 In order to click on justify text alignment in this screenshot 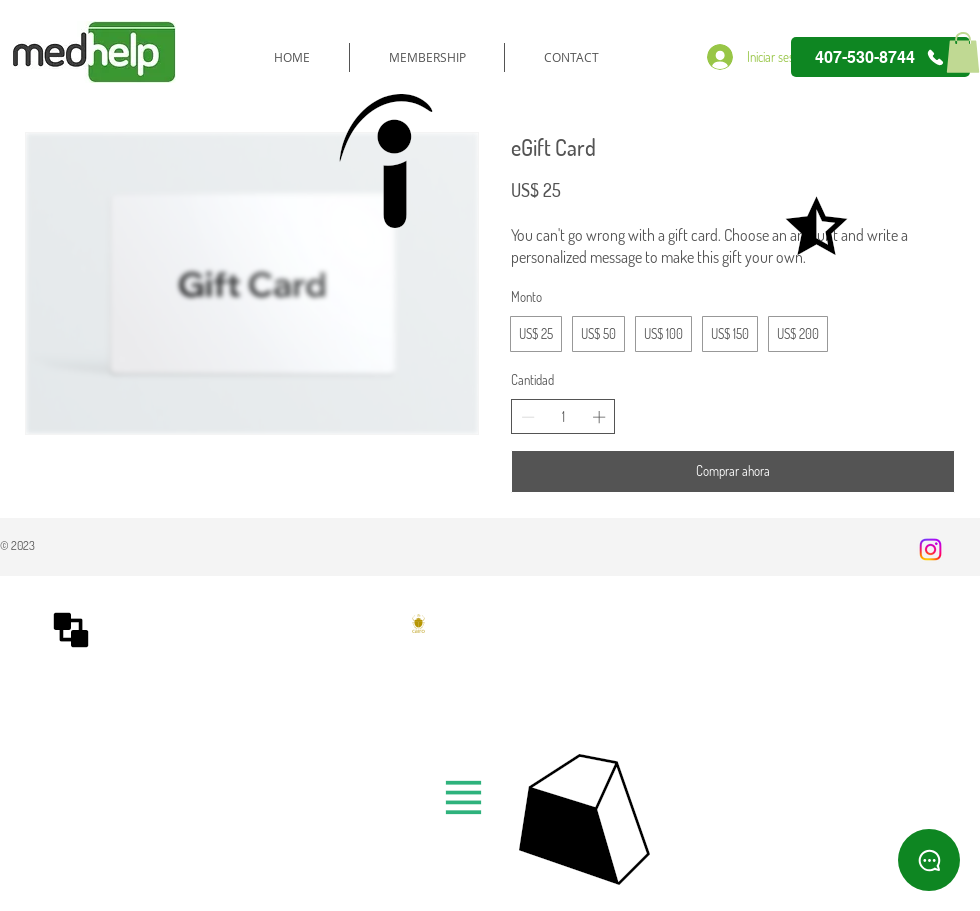, I will do `click(463, 796)`.